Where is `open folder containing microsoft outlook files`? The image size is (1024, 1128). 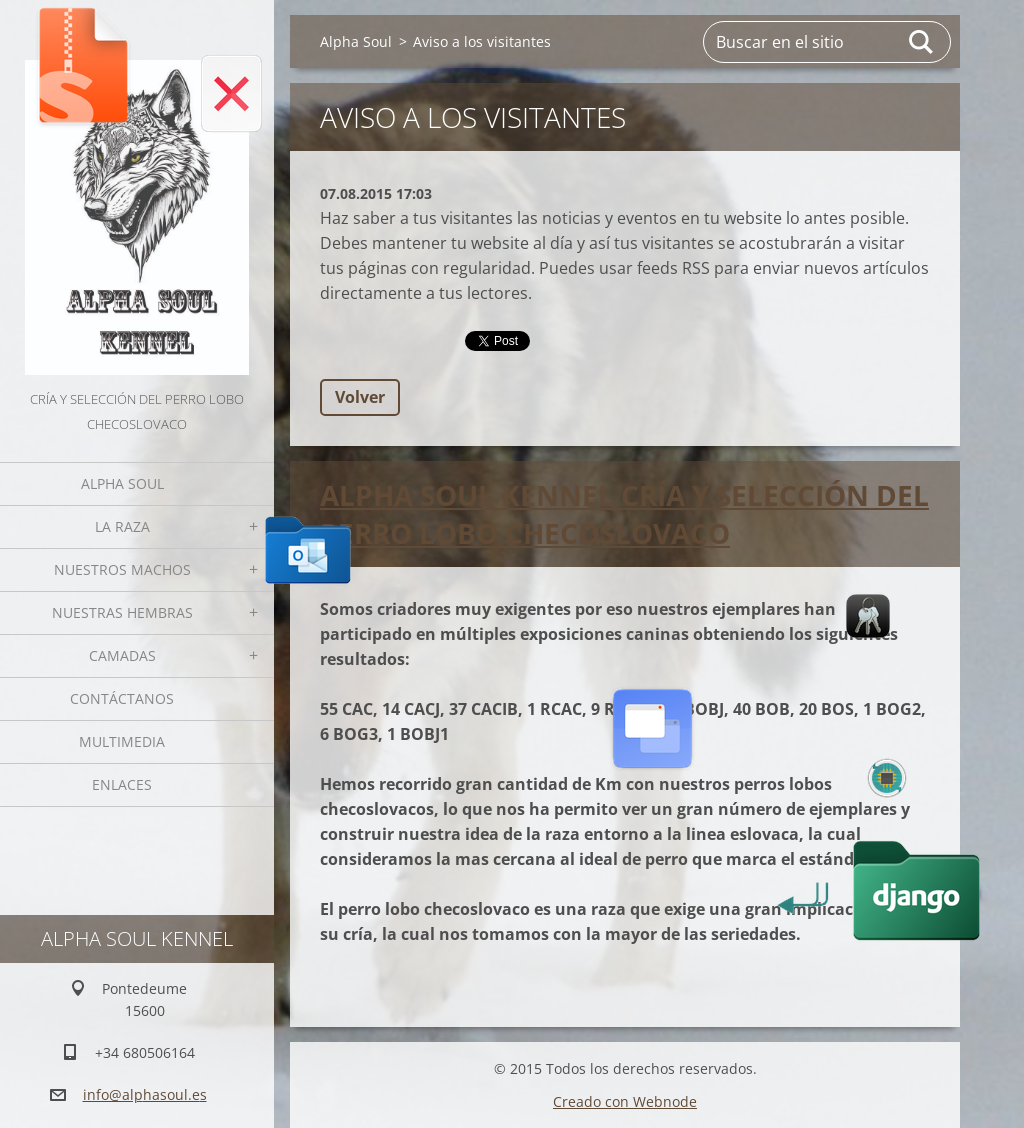 open folder containing microsoft outlook files is located at coordinates (307, 552).